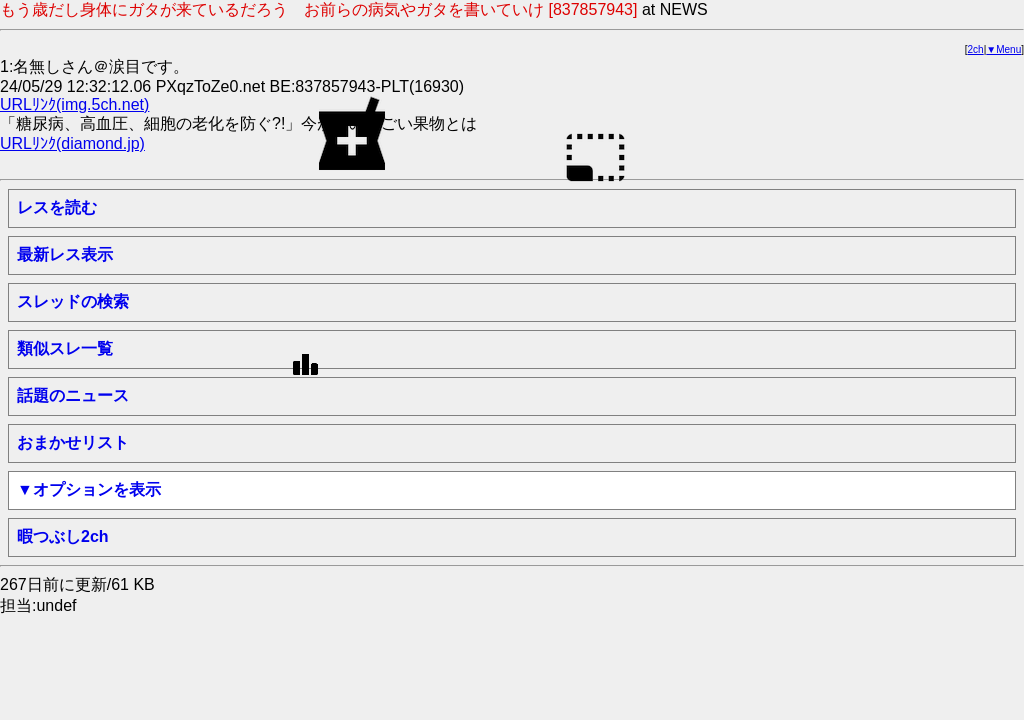  Describe the element at coordinates (595, 157) in the screenshot. I see `resize image to smaller dimensions` at that location.